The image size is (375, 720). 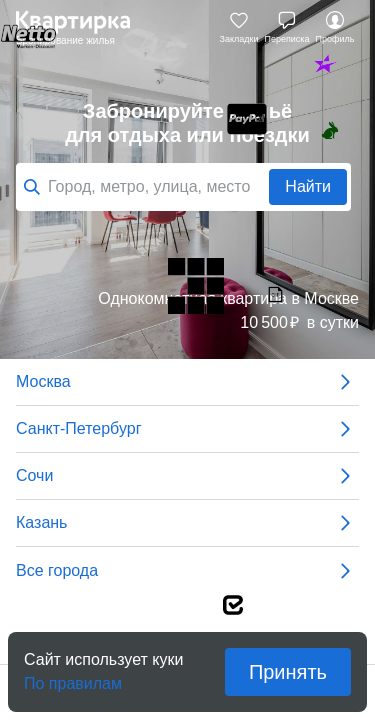 What do you see at coordinates (28, 36) in the screenshot?
I see `open the Netto Marken-Discount app` at bounding box center [28, 36].